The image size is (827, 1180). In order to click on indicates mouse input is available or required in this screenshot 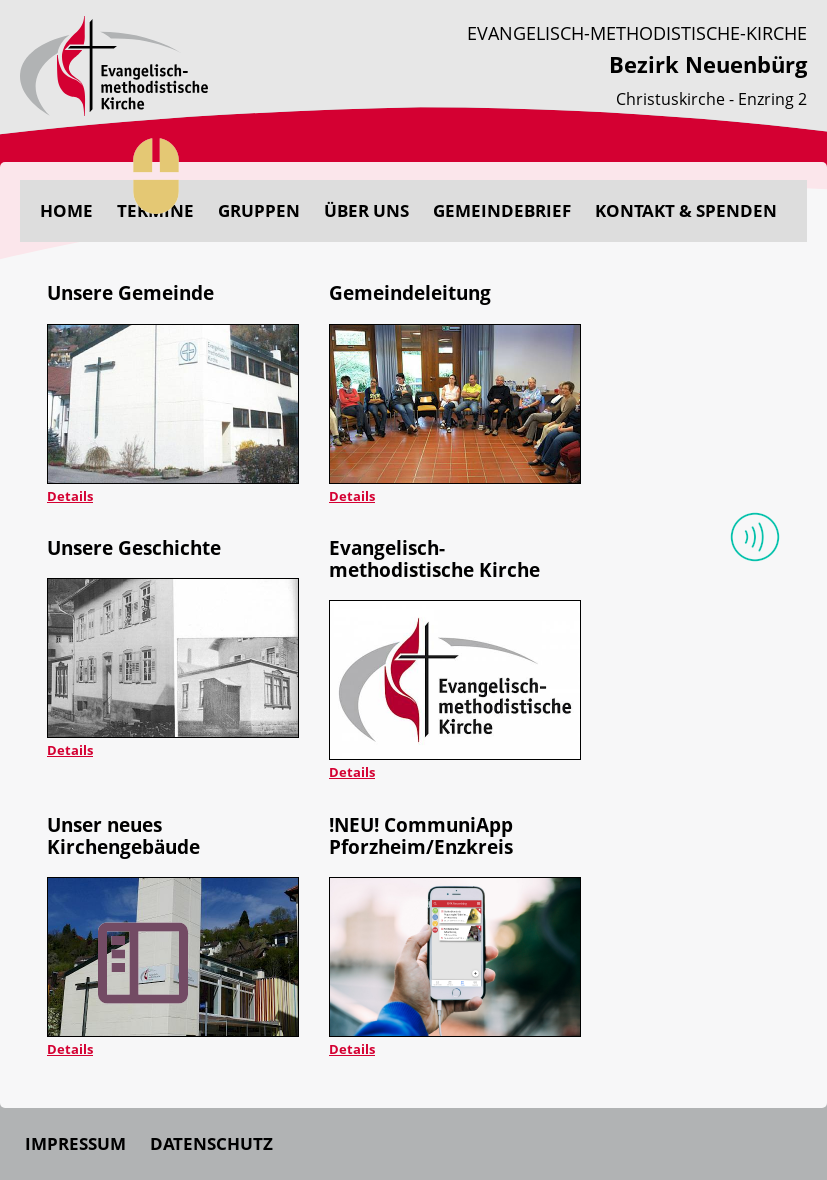, I will do `click(156, 176)`.